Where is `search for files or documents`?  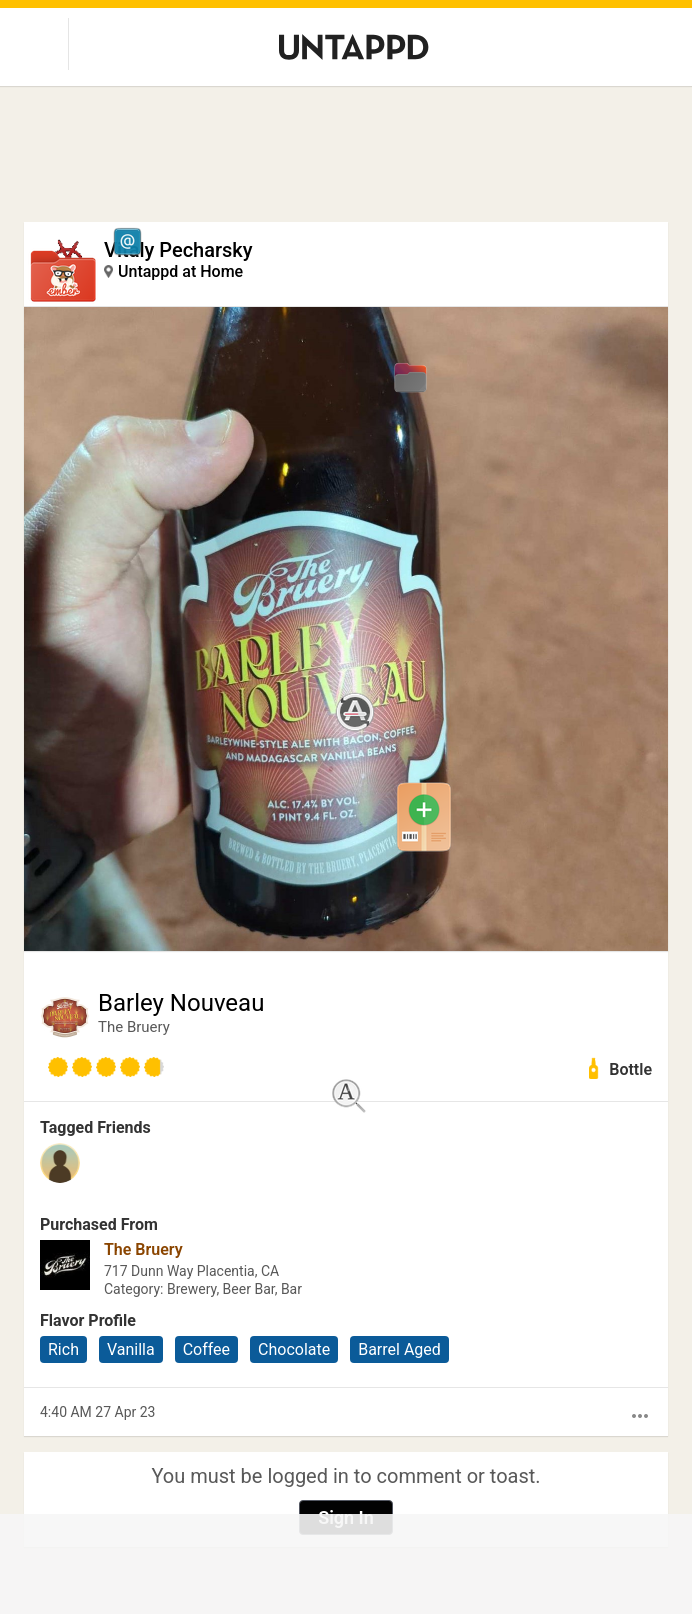
search for files or documents is located at coordinates (348, 1095).